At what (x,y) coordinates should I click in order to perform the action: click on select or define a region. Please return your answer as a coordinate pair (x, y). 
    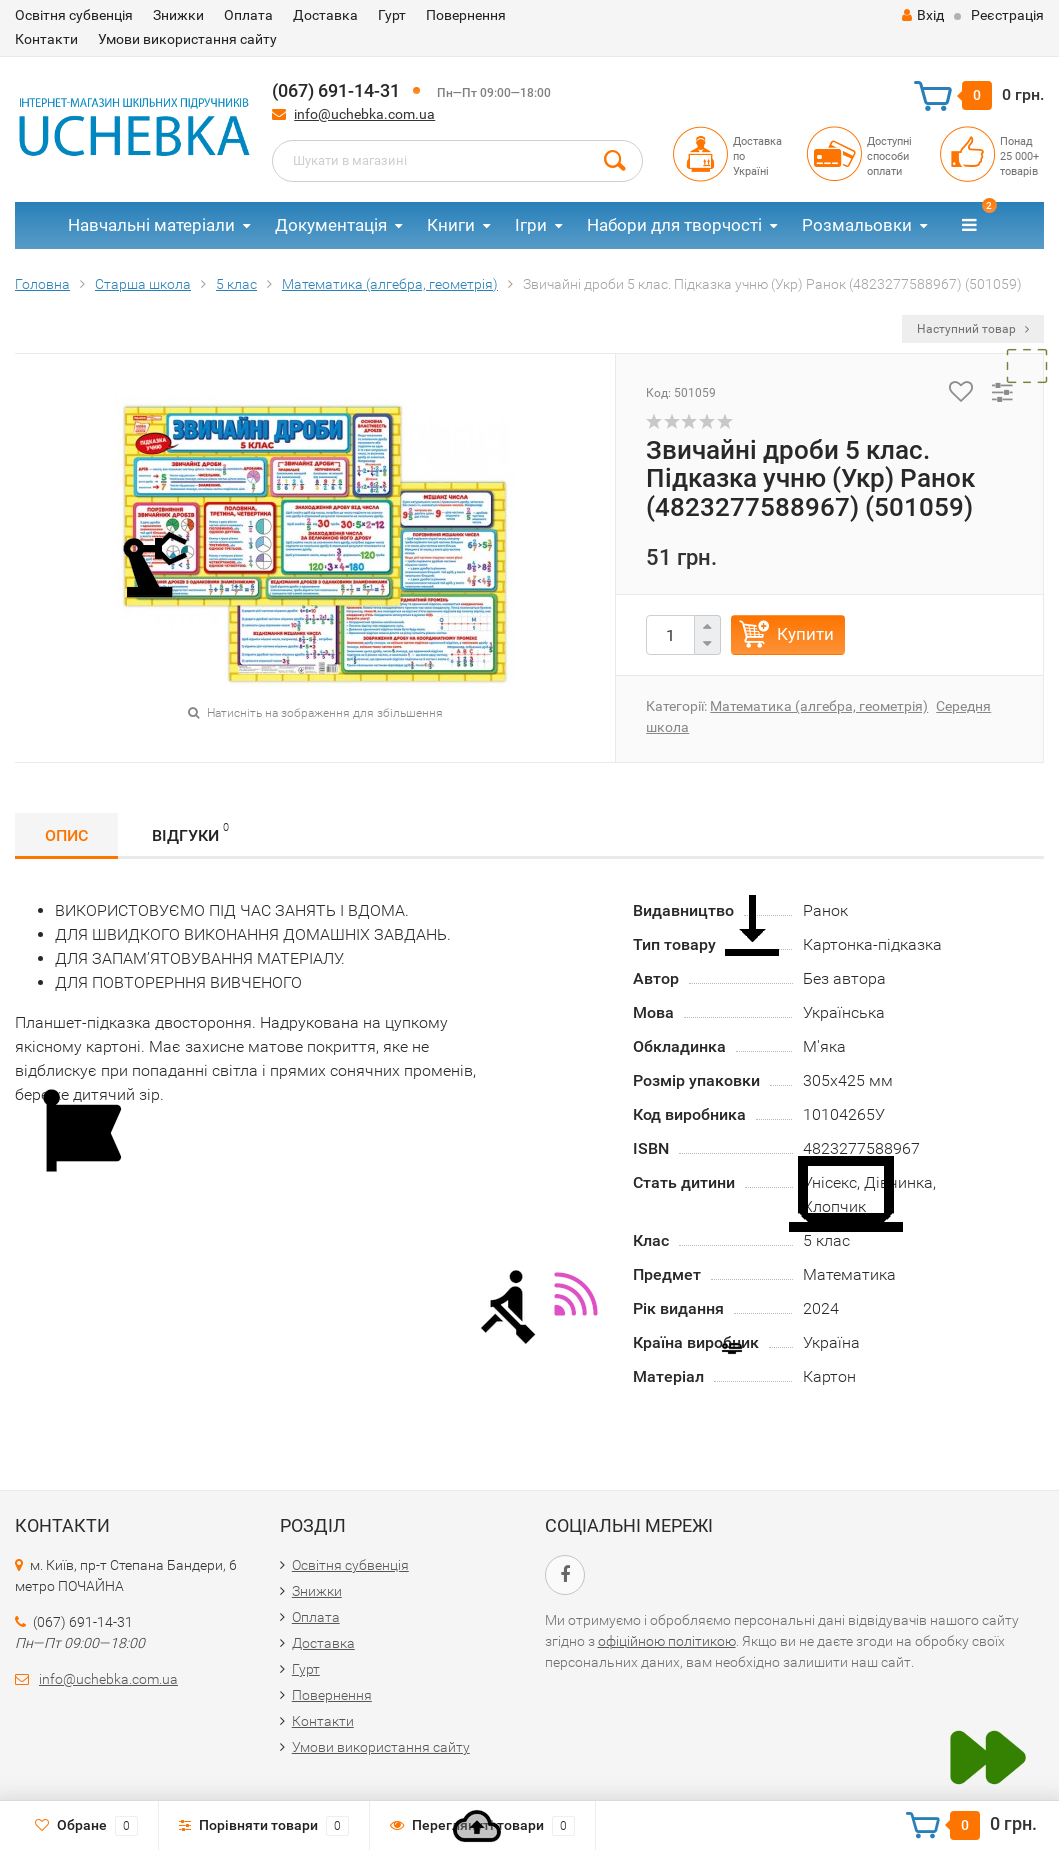
    Looking at the image, I should click on (1027, 366).